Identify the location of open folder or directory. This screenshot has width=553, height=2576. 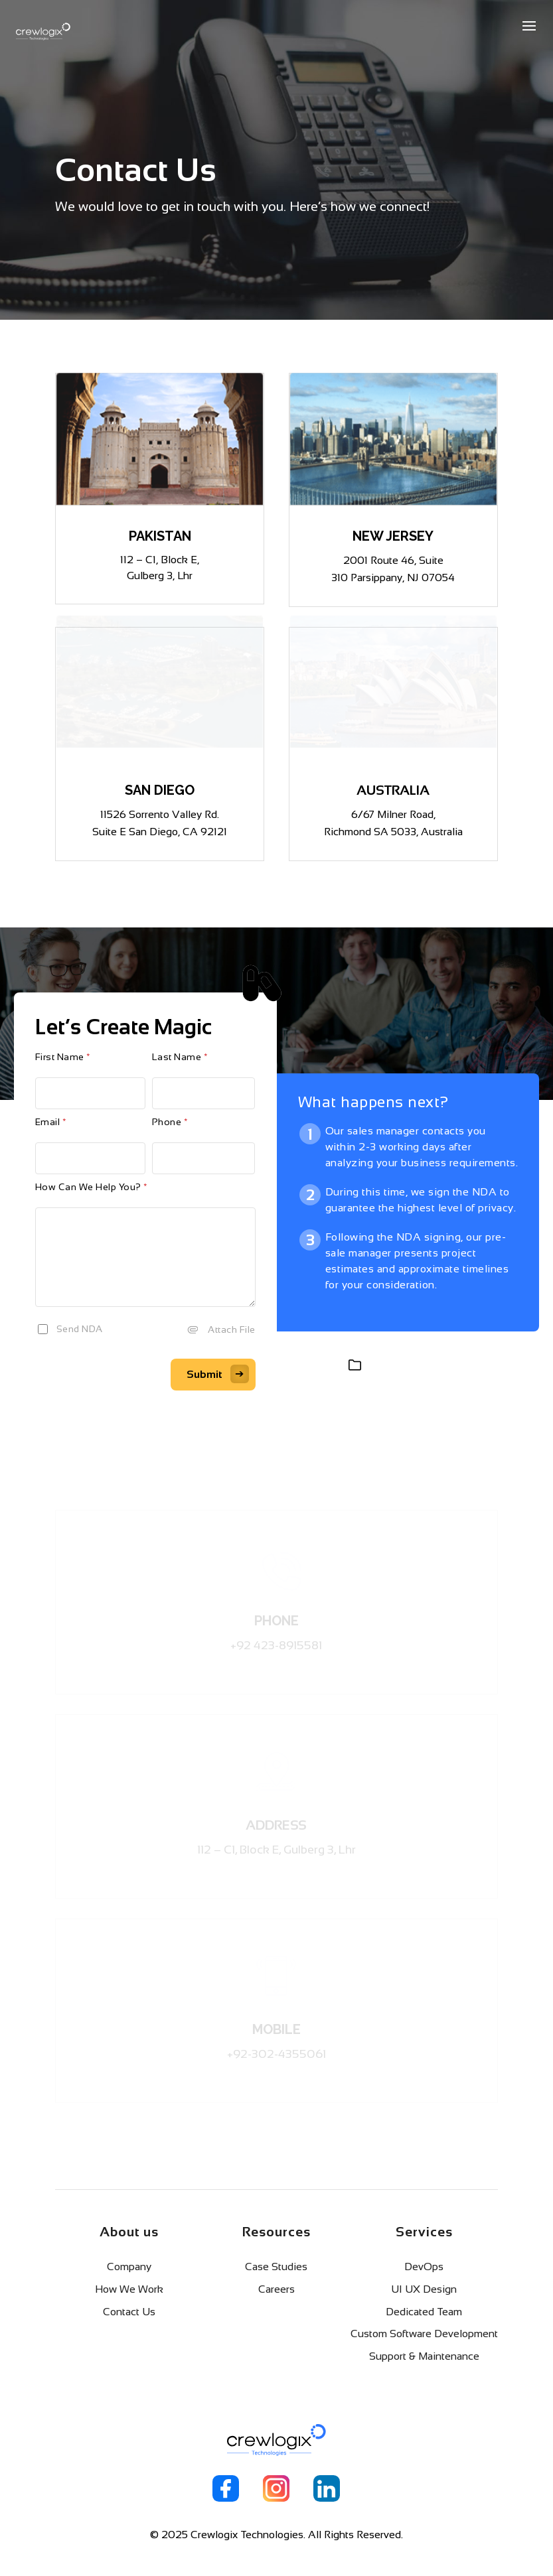
(355, 1365).